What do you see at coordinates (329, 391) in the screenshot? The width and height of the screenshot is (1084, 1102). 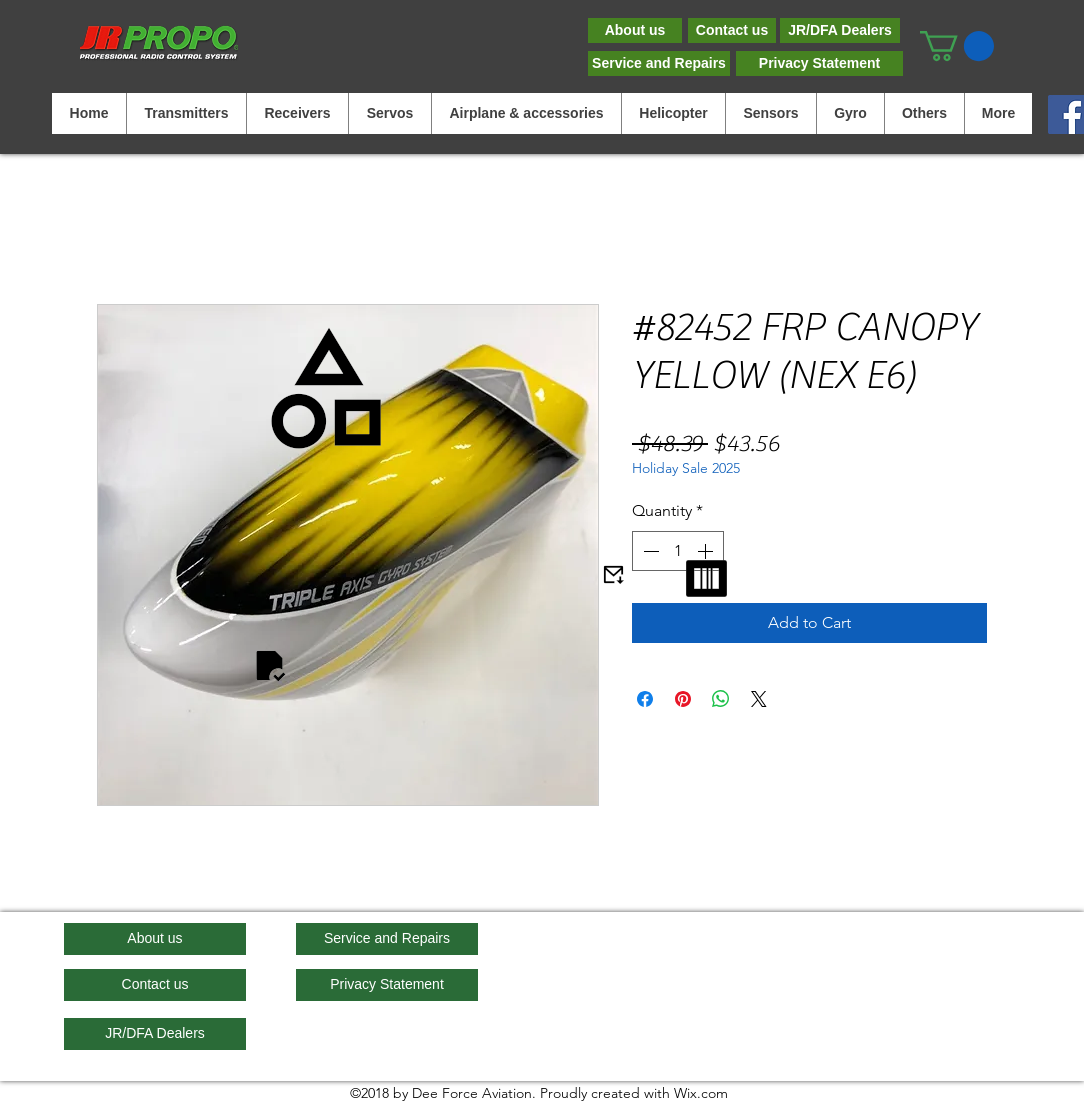 I see `access shape tools and drawing options` at bounding box center [329, 391].